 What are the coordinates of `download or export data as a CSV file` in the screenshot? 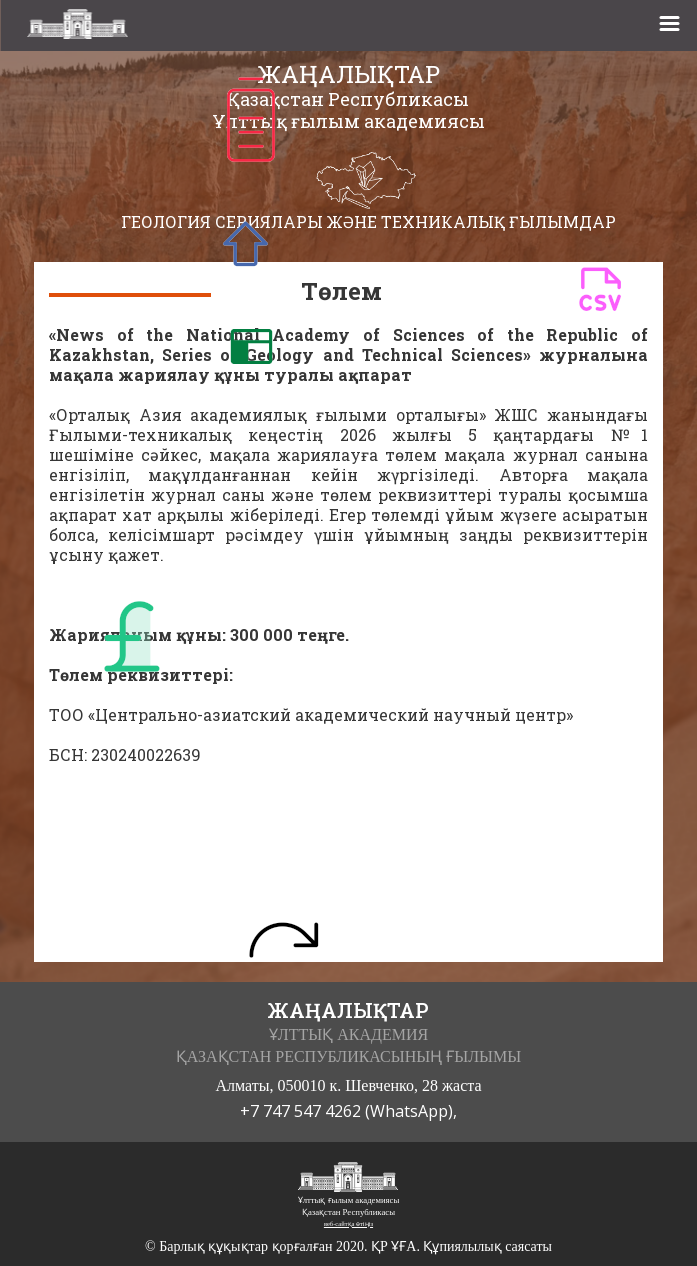 It's located at (601, 291).